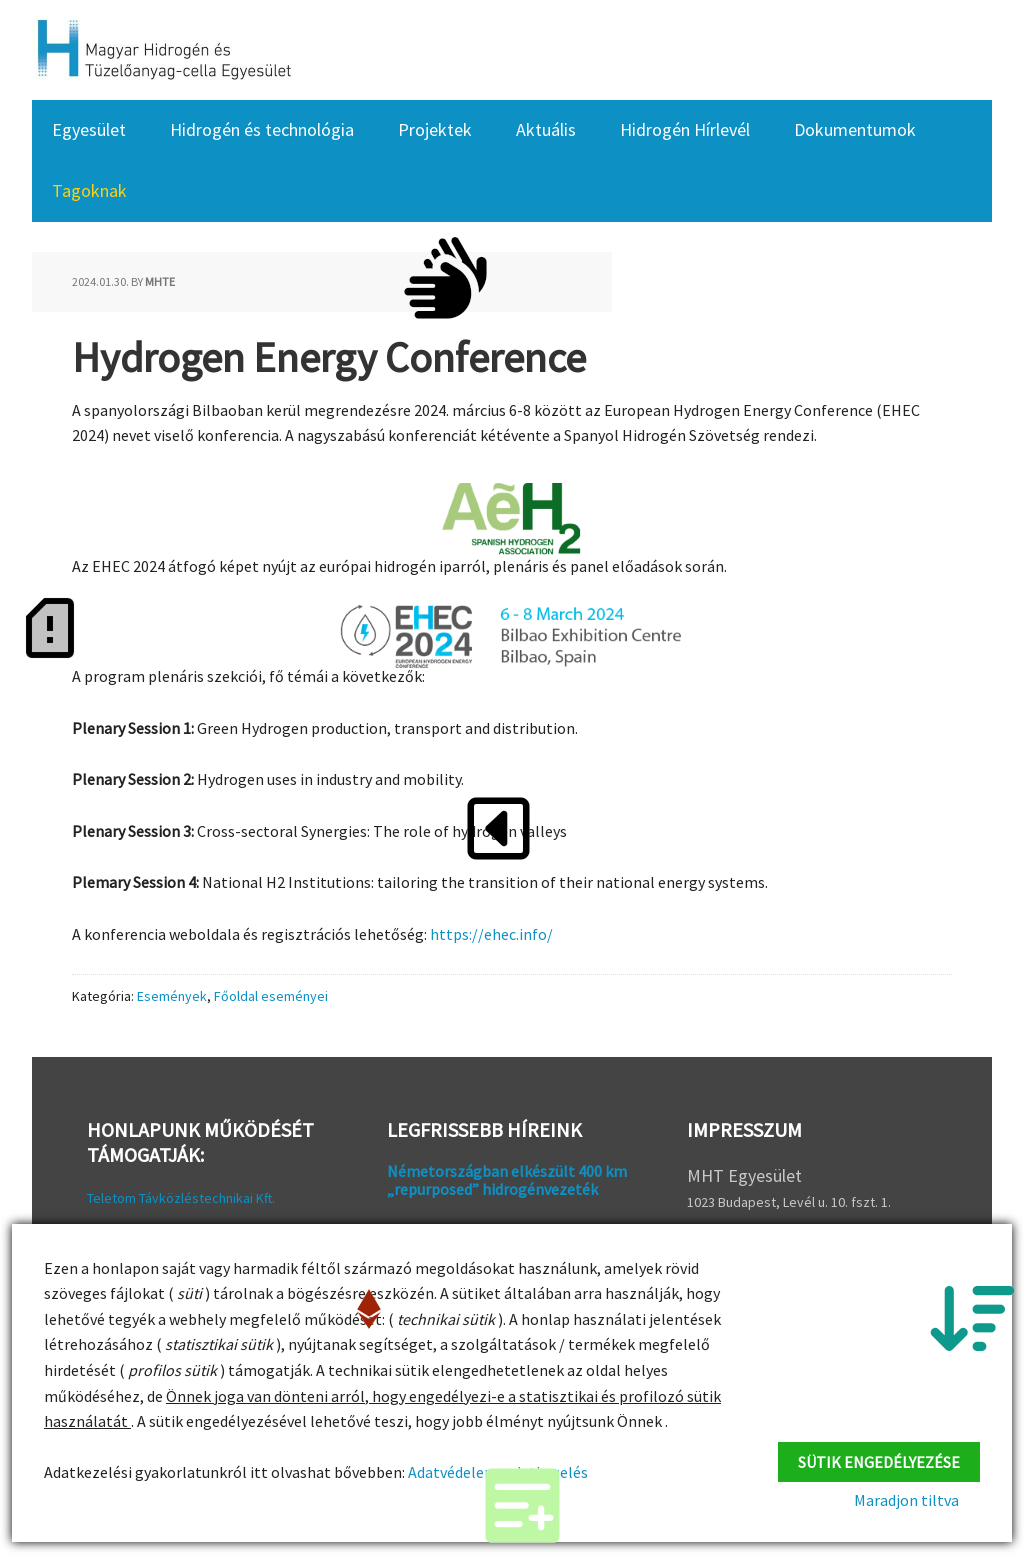 This screenshot has height=1558, width=1024. What do you see at coordinates (369, 1309) in the screenshot?
I see `ethereum cryptocurrency logo` at bounding box center [369, 1309].